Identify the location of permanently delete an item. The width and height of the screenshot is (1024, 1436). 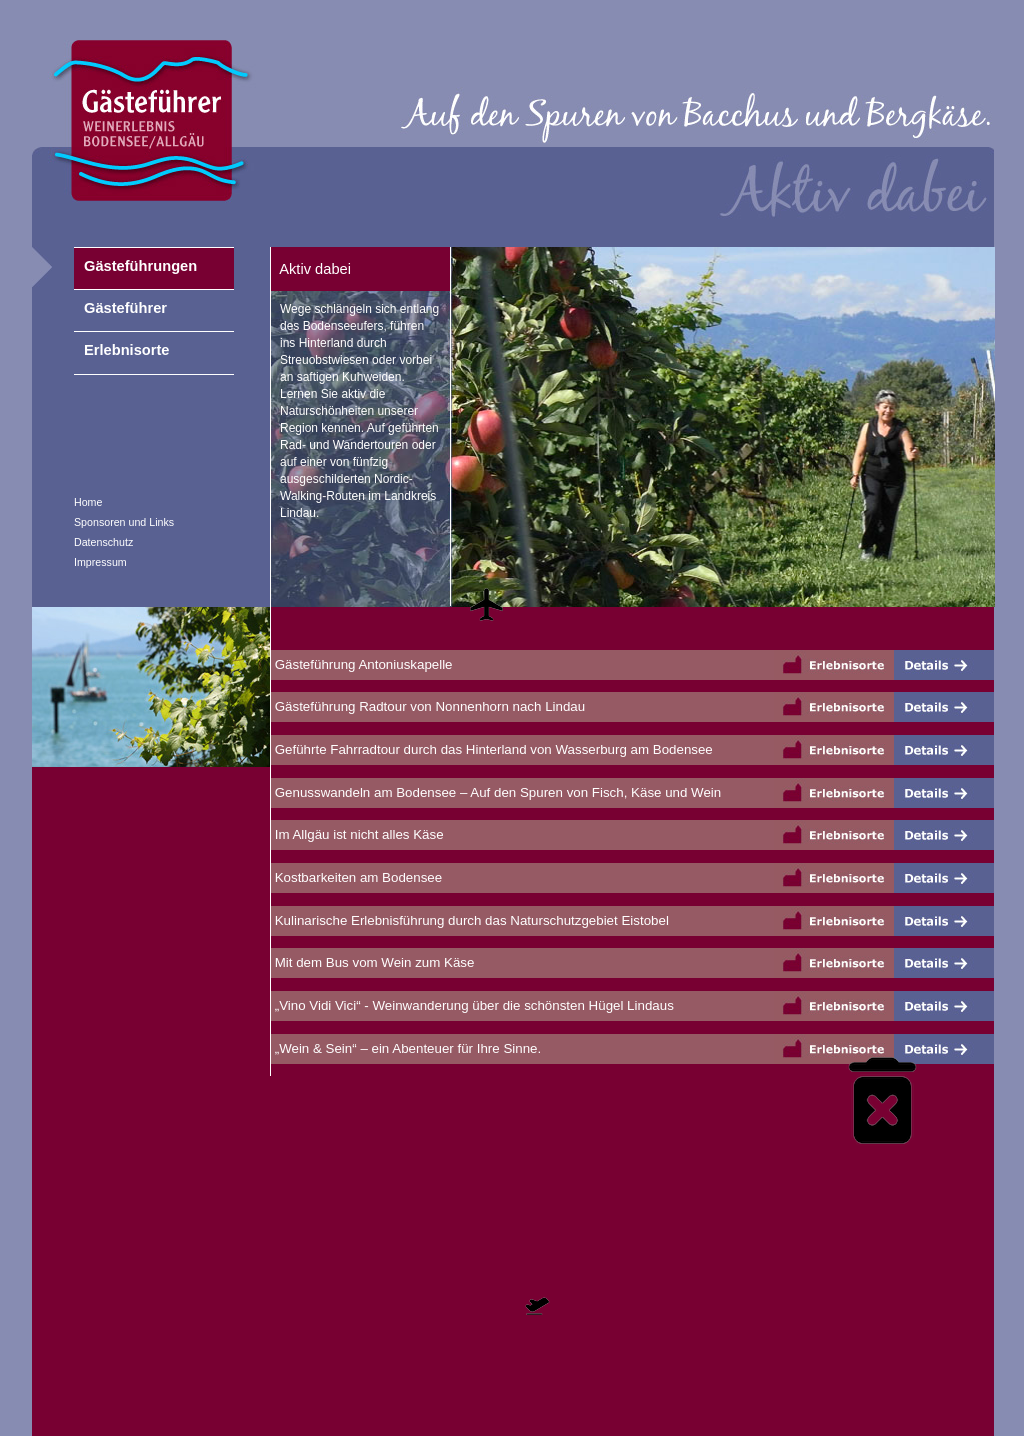
(882, 1100).